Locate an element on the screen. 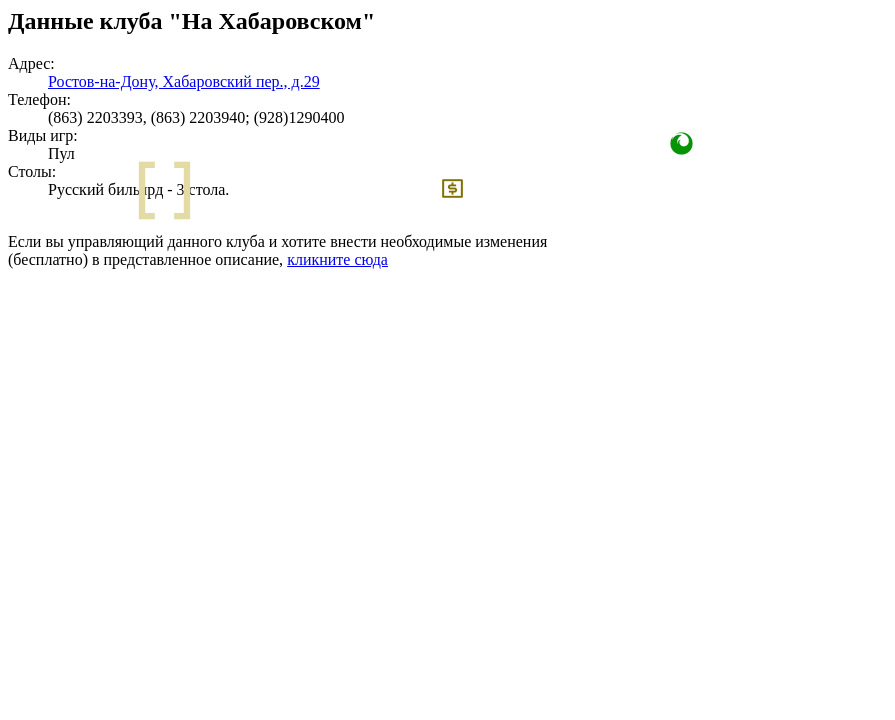  view financial transactions or payment details is located at coordinates (452, 188).